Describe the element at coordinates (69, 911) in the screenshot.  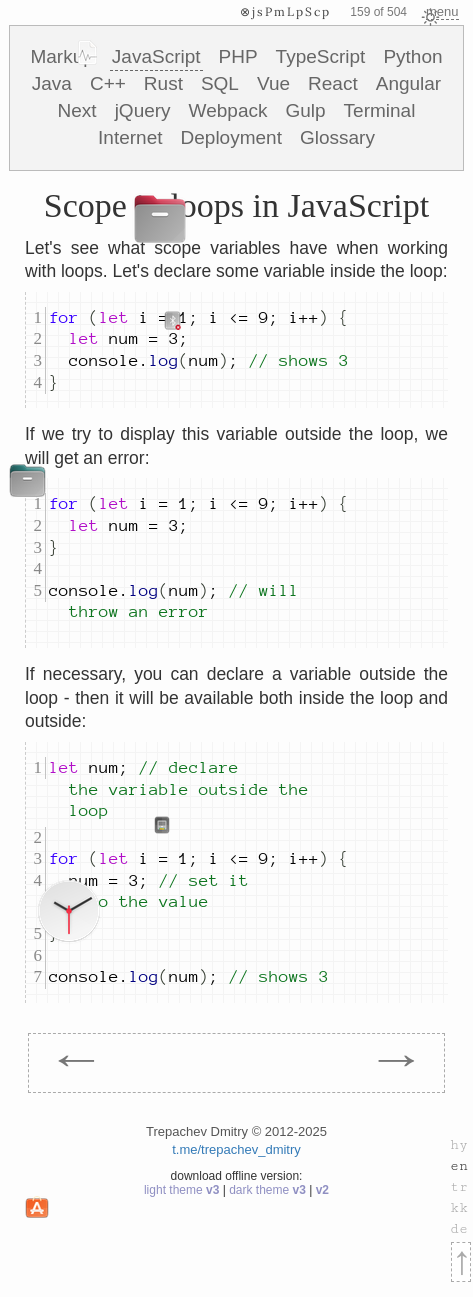
I see `open recently accessed documents` at that location.